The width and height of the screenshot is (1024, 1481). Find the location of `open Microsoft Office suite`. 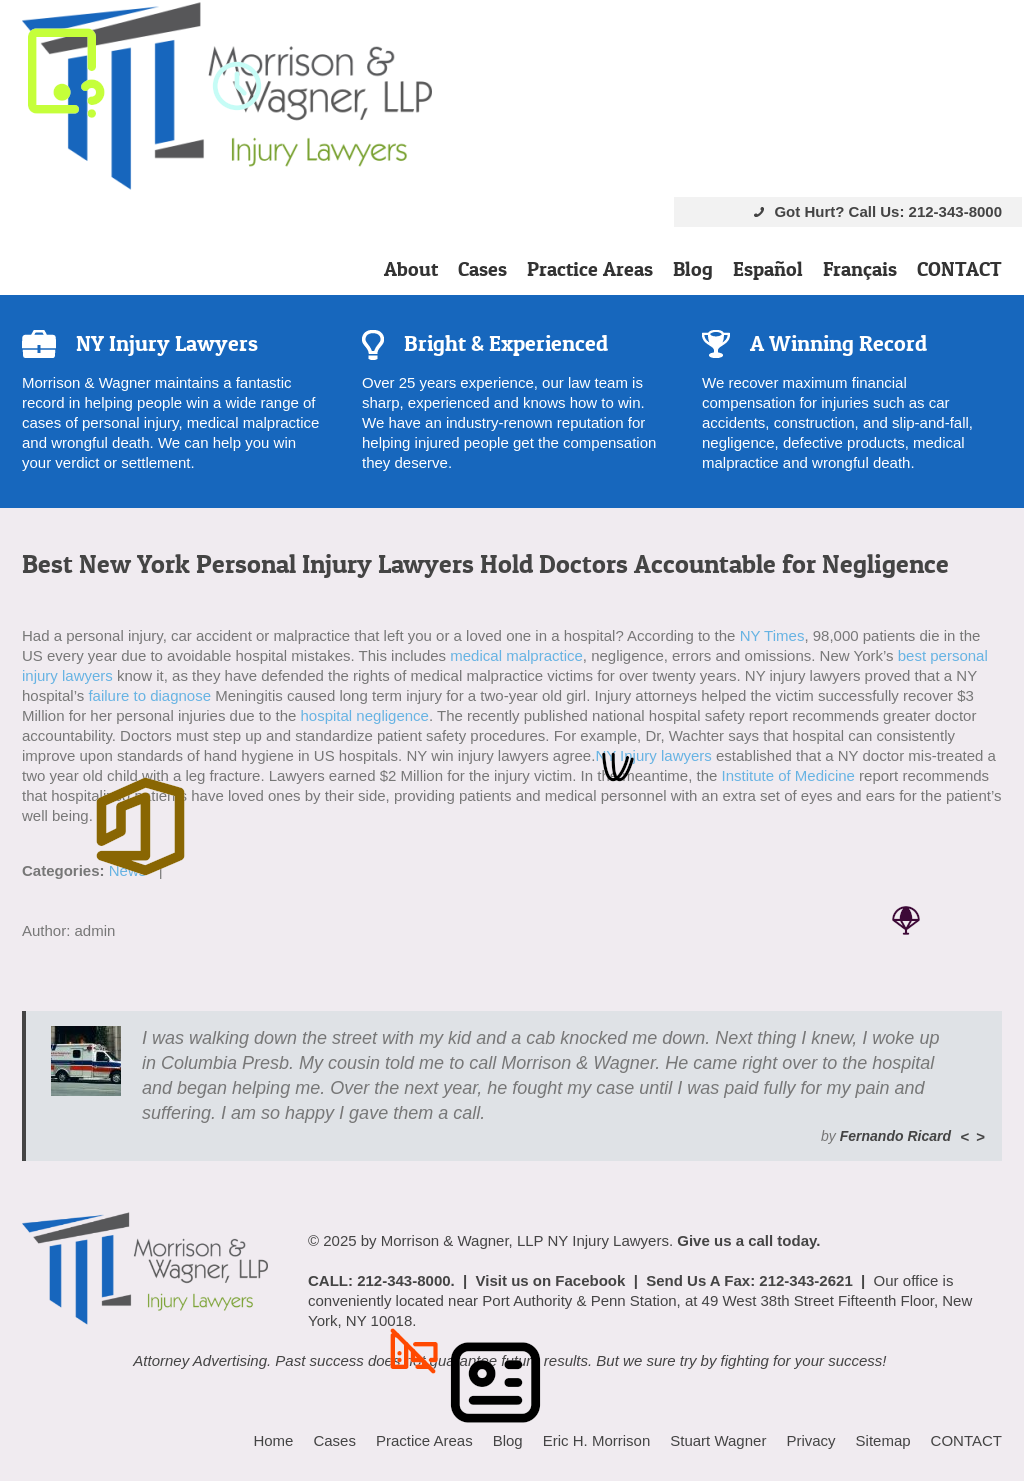

open Microsoft Office suite is located at coordinates (140, 826).